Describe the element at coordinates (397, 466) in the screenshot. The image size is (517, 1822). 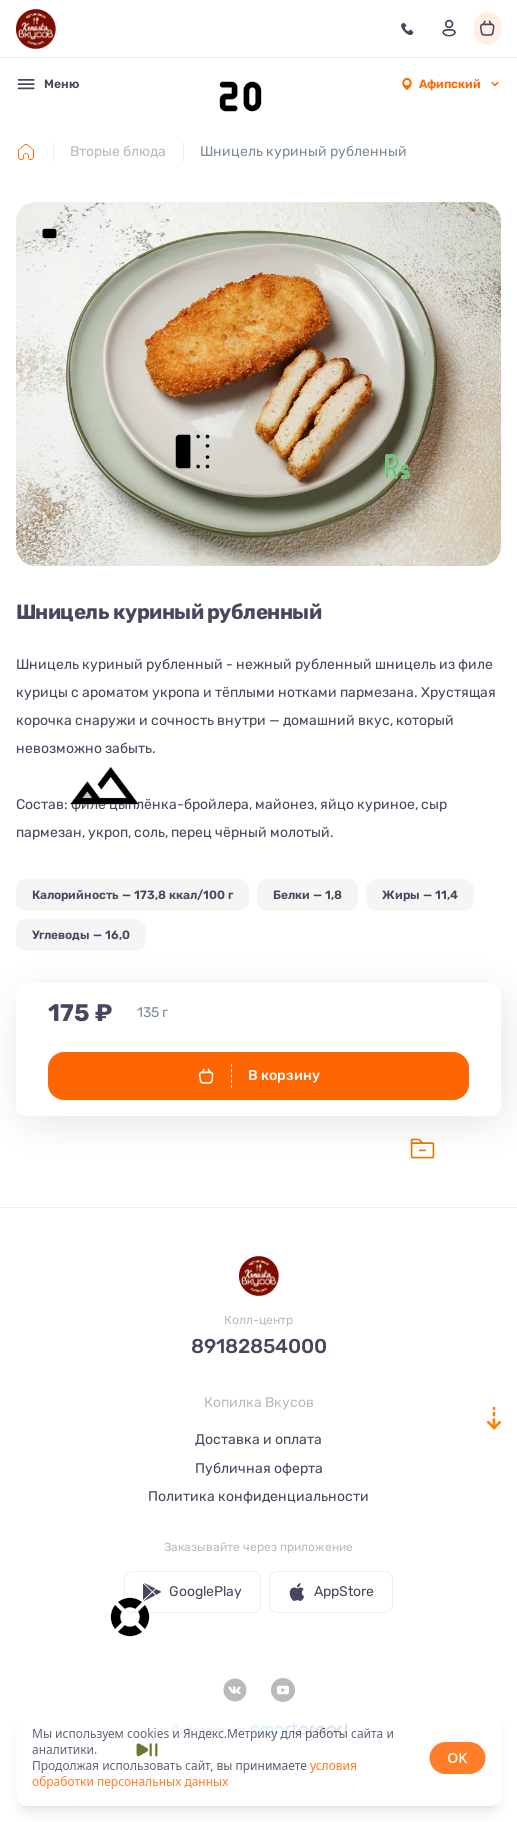
I see `indicates price or payment amount in Indian rupees` at that location.